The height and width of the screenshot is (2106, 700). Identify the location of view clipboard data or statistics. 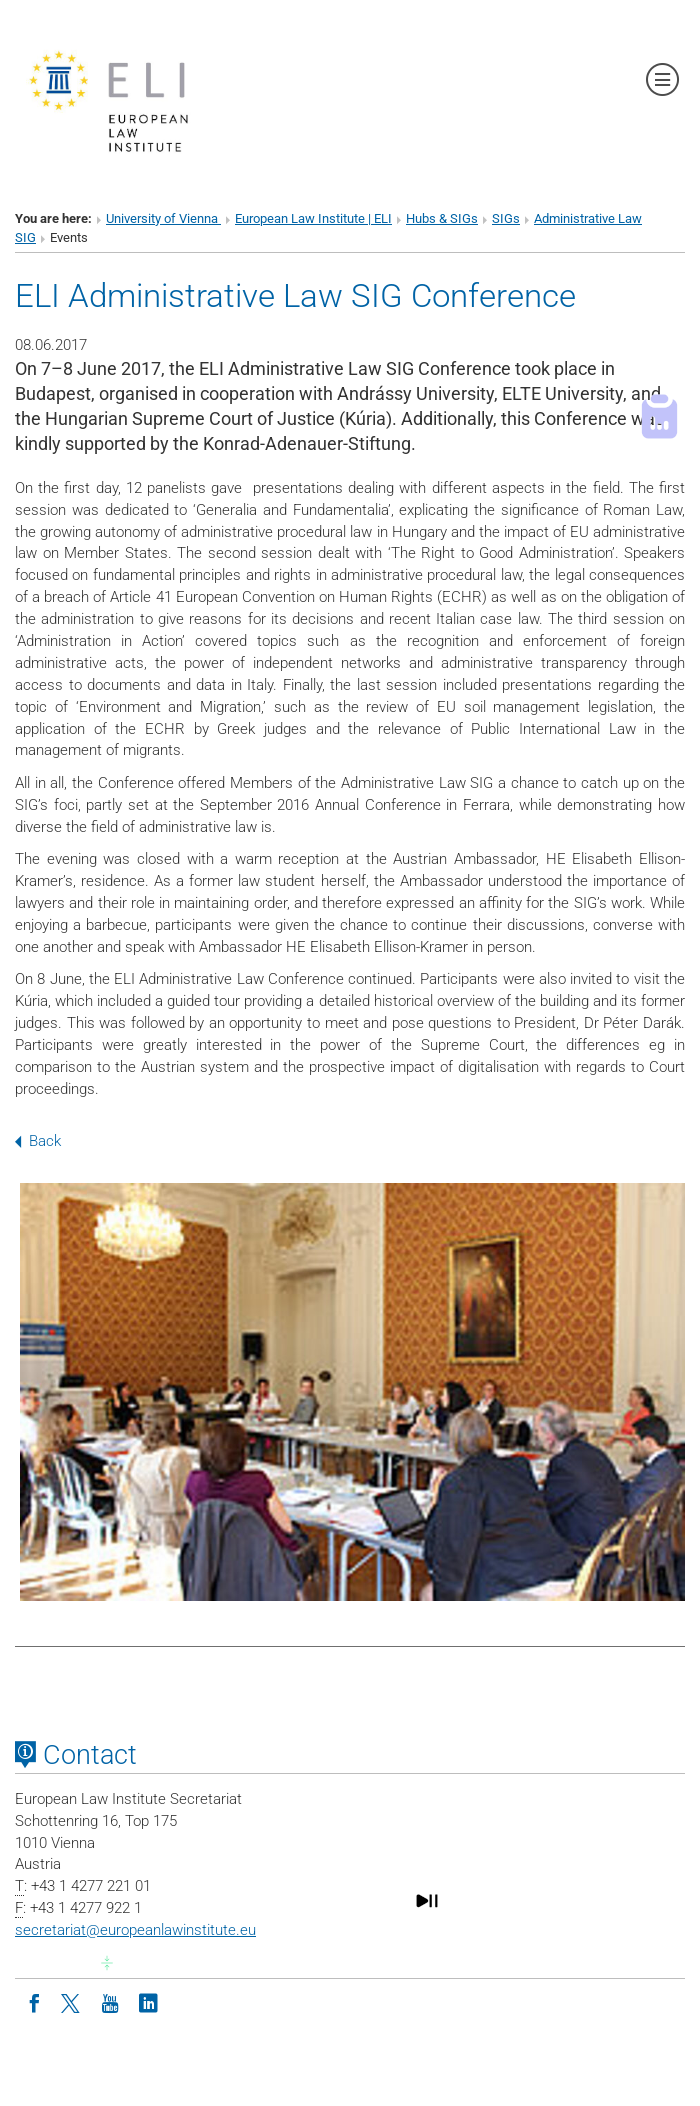
(659, 416).